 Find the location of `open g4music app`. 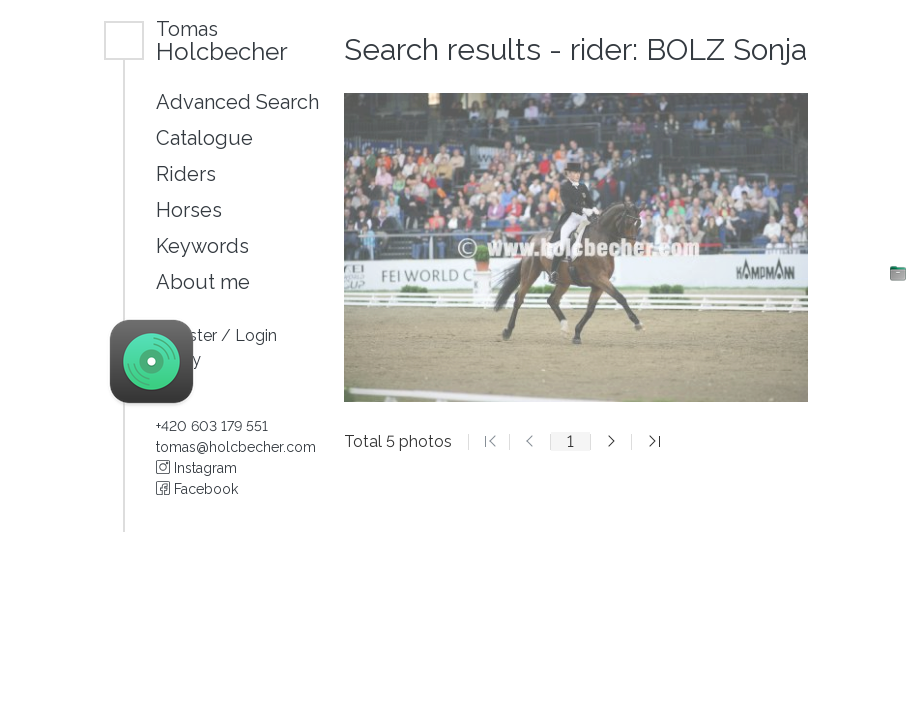

open g4music app is located at coordinates (151, 361).